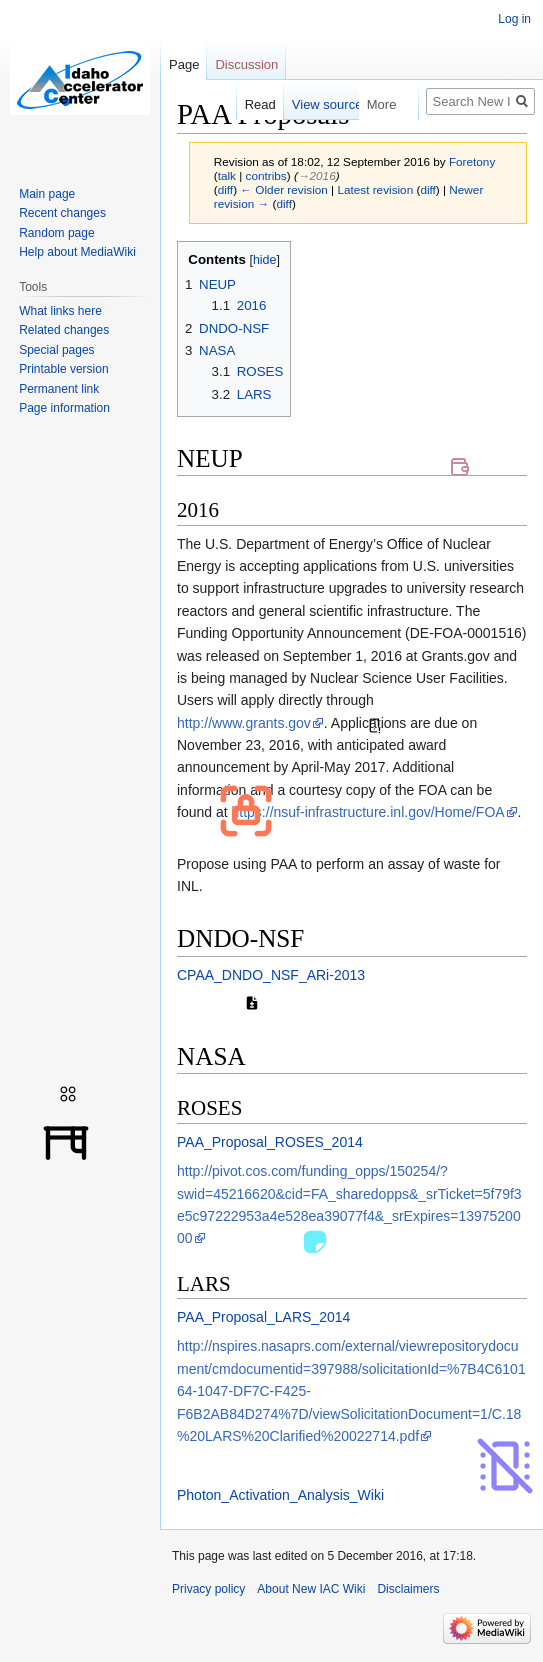 This screenshot has width=543, height=1662. What do you see at coordinates (505, 1466) in the screenshot?
I see `container disabled or unavailable` at bounding box center [505, 1466].